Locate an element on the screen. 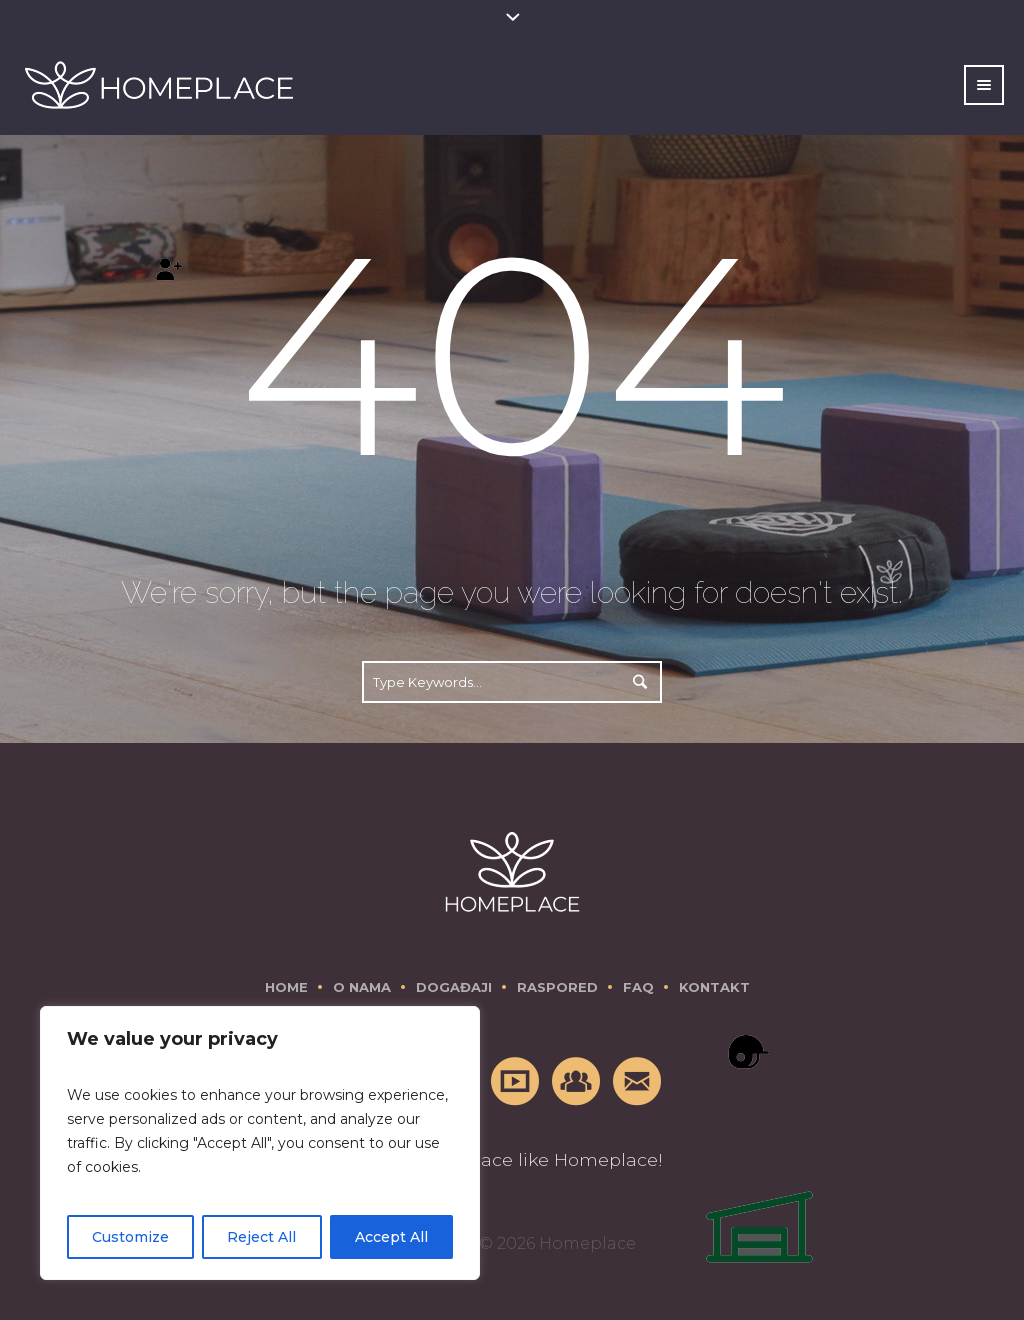 The width and height of the screenshot is (1024, 1320). view baseball or sports equipment is located at coordinates (747, 1052).